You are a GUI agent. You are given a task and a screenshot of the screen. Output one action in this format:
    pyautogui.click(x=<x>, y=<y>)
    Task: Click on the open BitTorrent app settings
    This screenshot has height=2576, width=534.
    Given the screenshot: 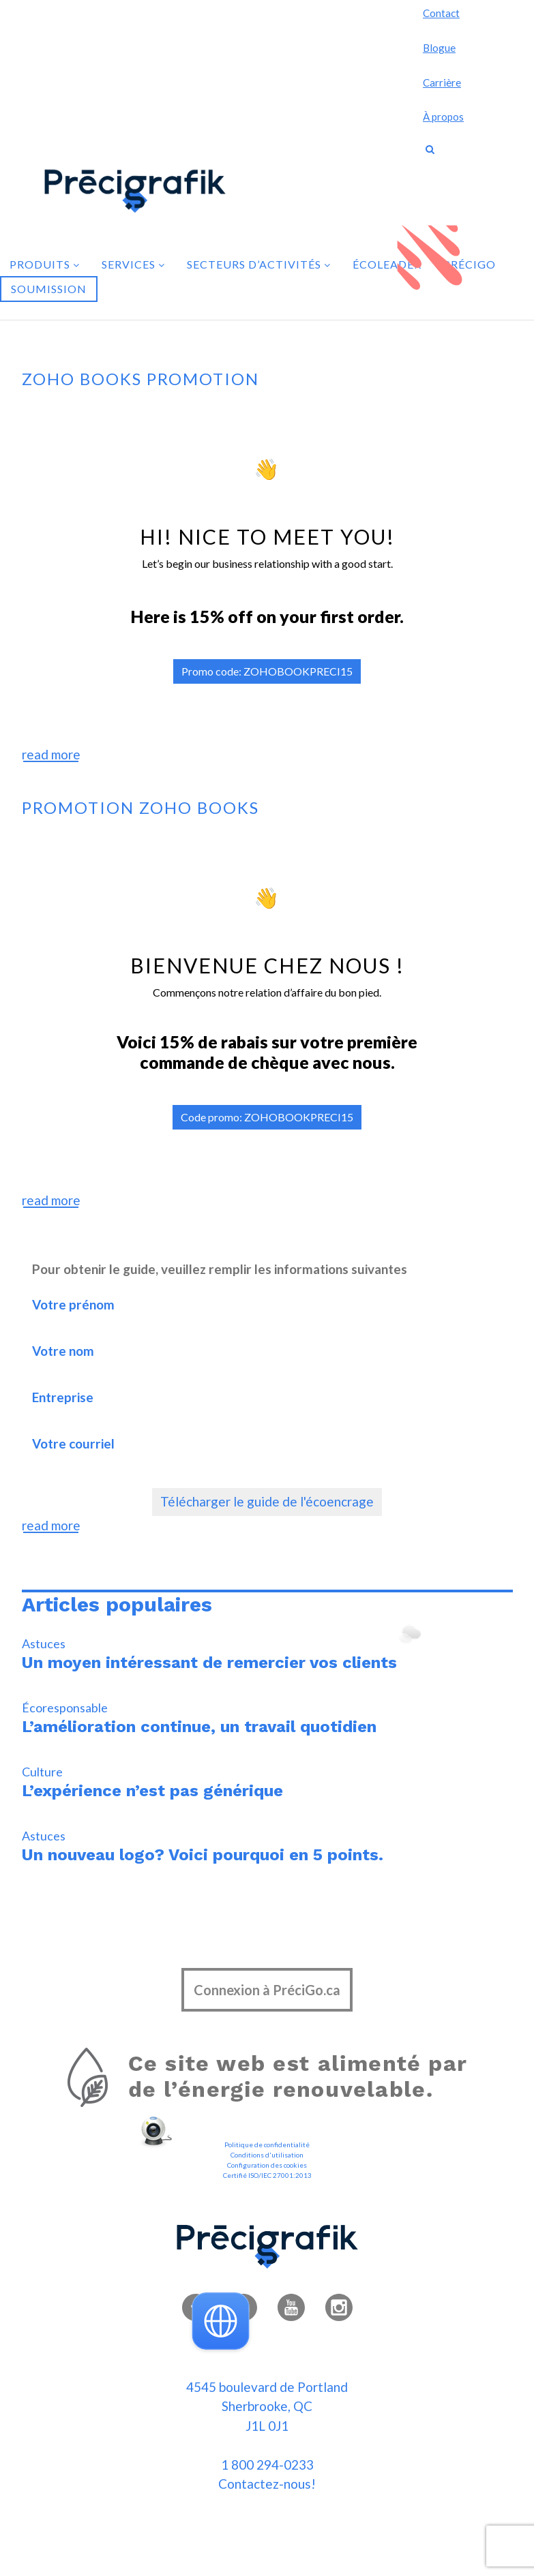 What is the action you would take?
    pyautogui.click(x=220, y=2322)
    